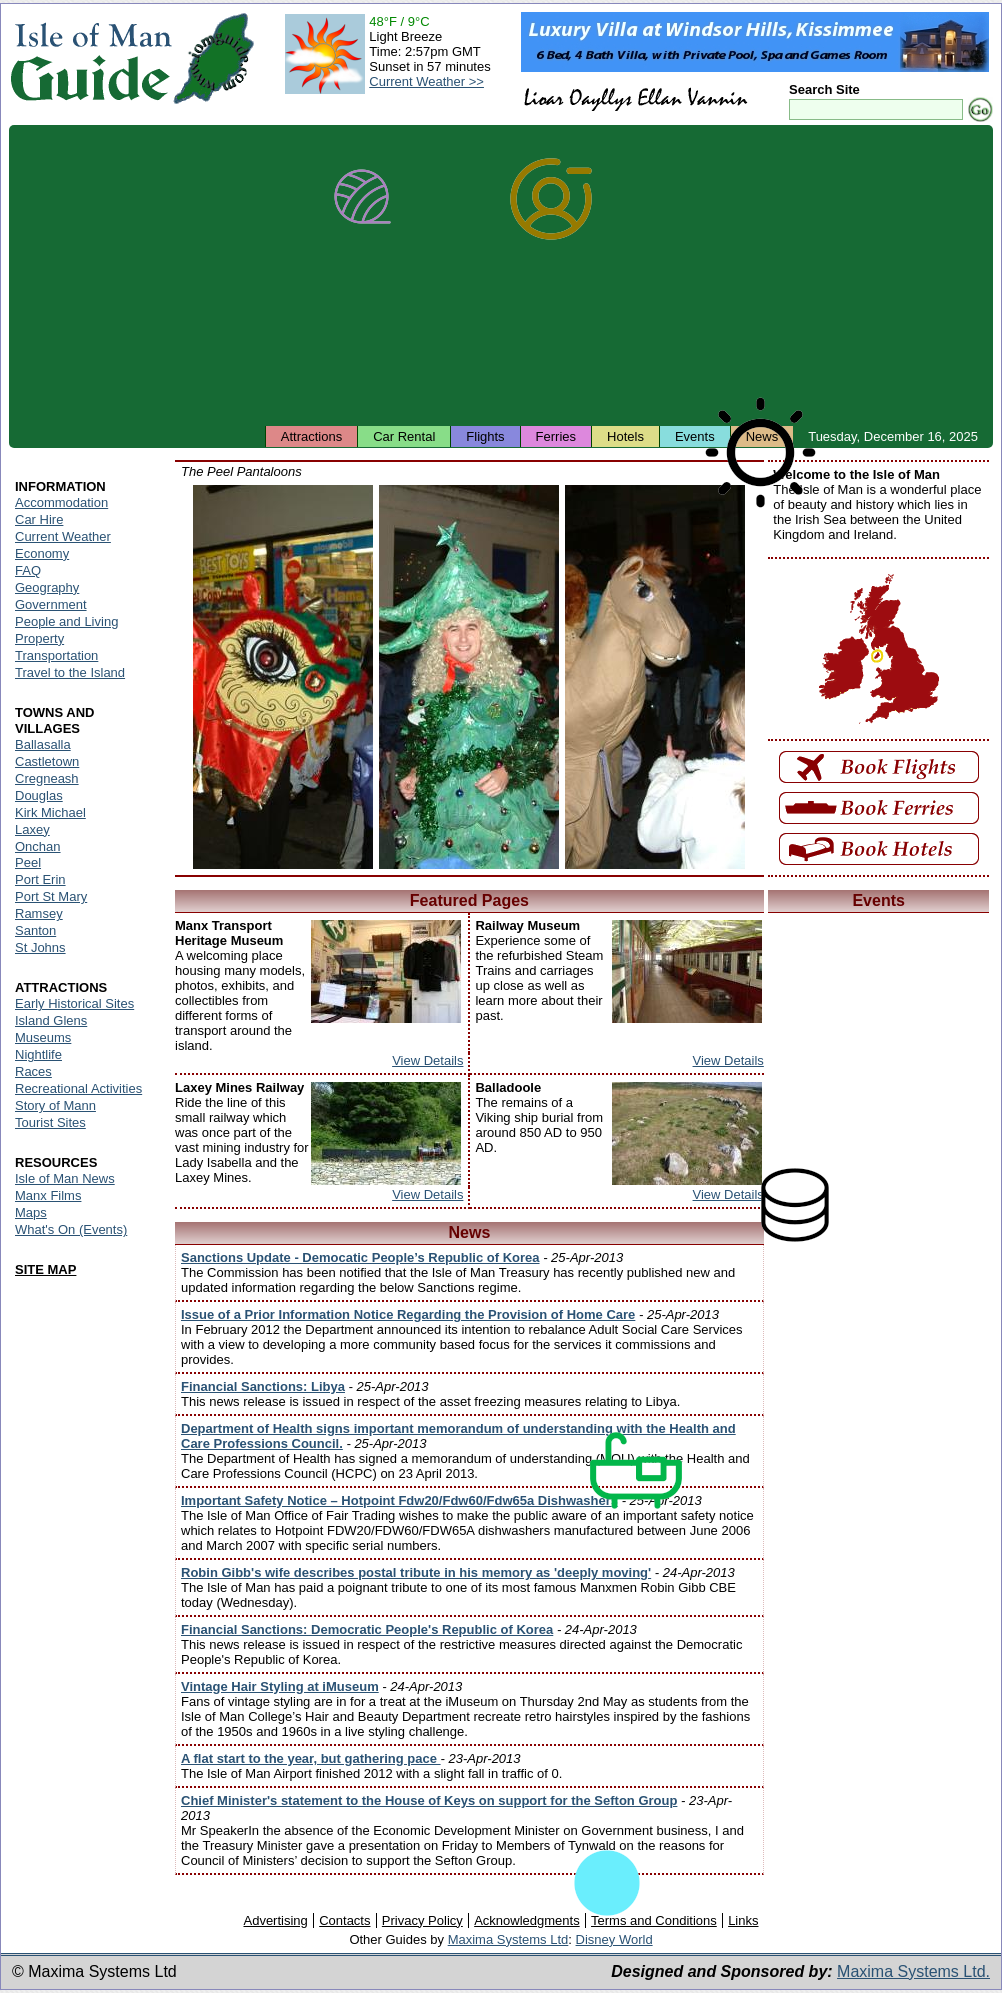 The image size is (1002, 1993). Describe the element at coordinates (361, 196) in the screenshot. I see `access knitting or crafting projects` at that location.